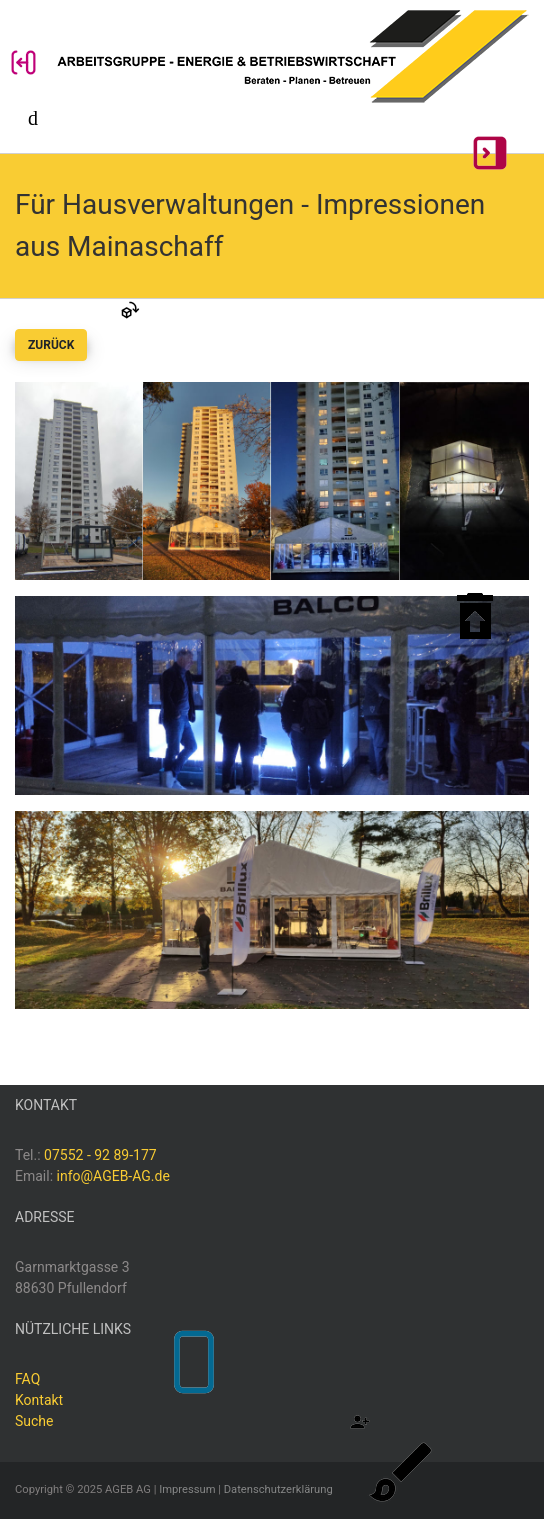 The width and height of the screenshot is (544, 1519). What do you see at coordinates (402, 1472) in the screenshot?
I see `access brush or painting tools` at bounding box center [402, 1472].